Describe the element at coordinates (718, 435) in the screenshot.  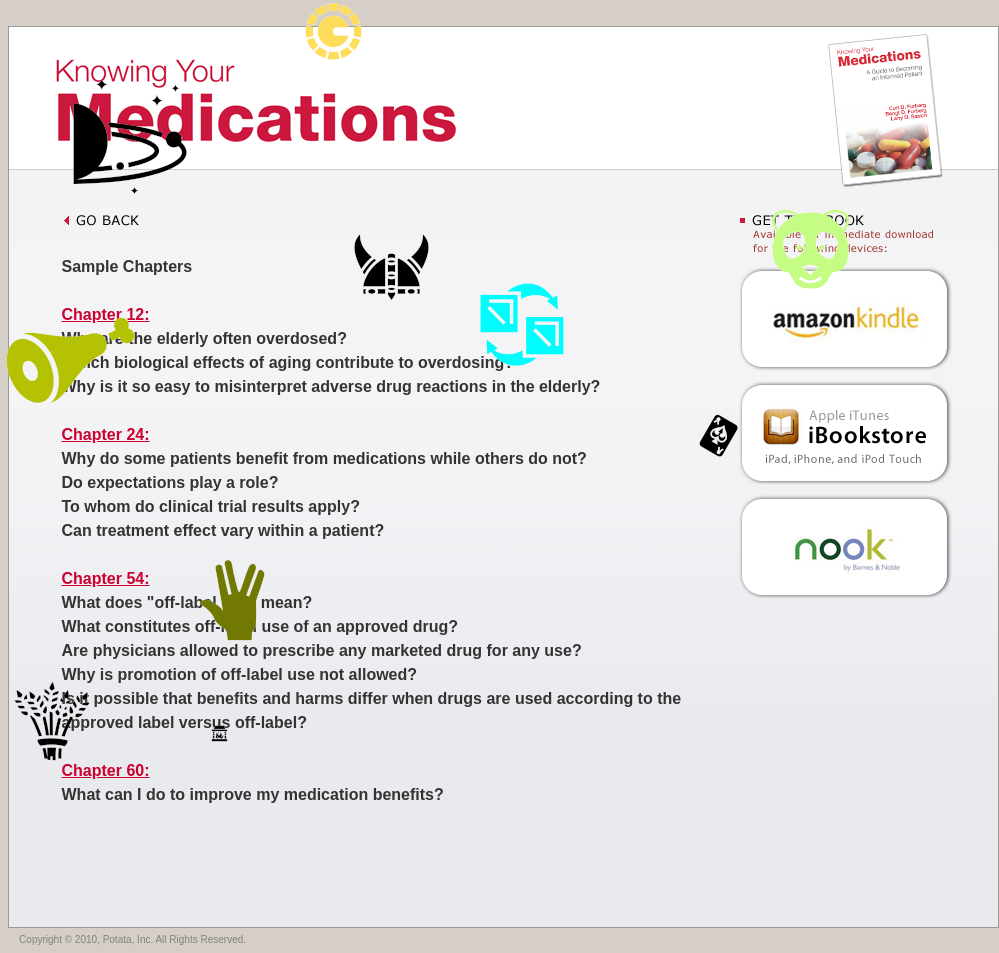
I see `ace of spades playing card` at that location.